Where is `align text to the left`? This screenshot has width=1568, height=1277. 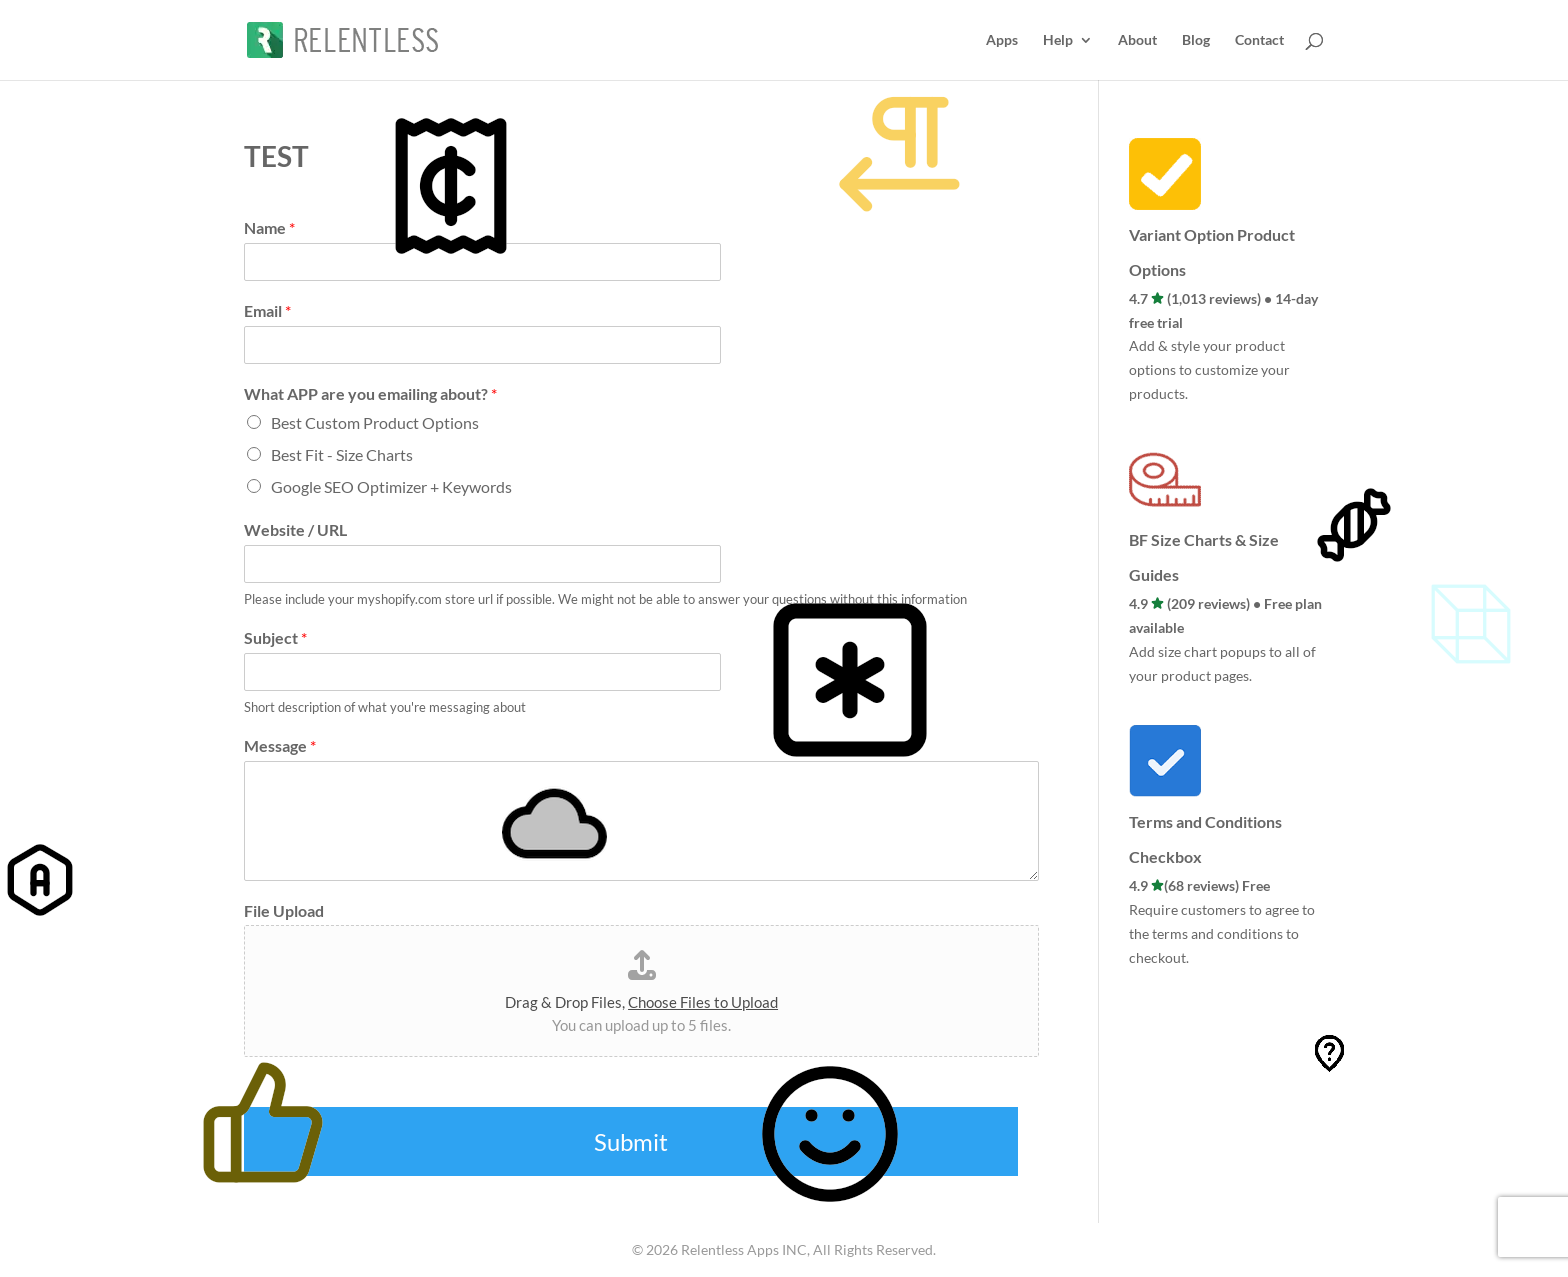 align text to the left is located at coordinates (899, 151).